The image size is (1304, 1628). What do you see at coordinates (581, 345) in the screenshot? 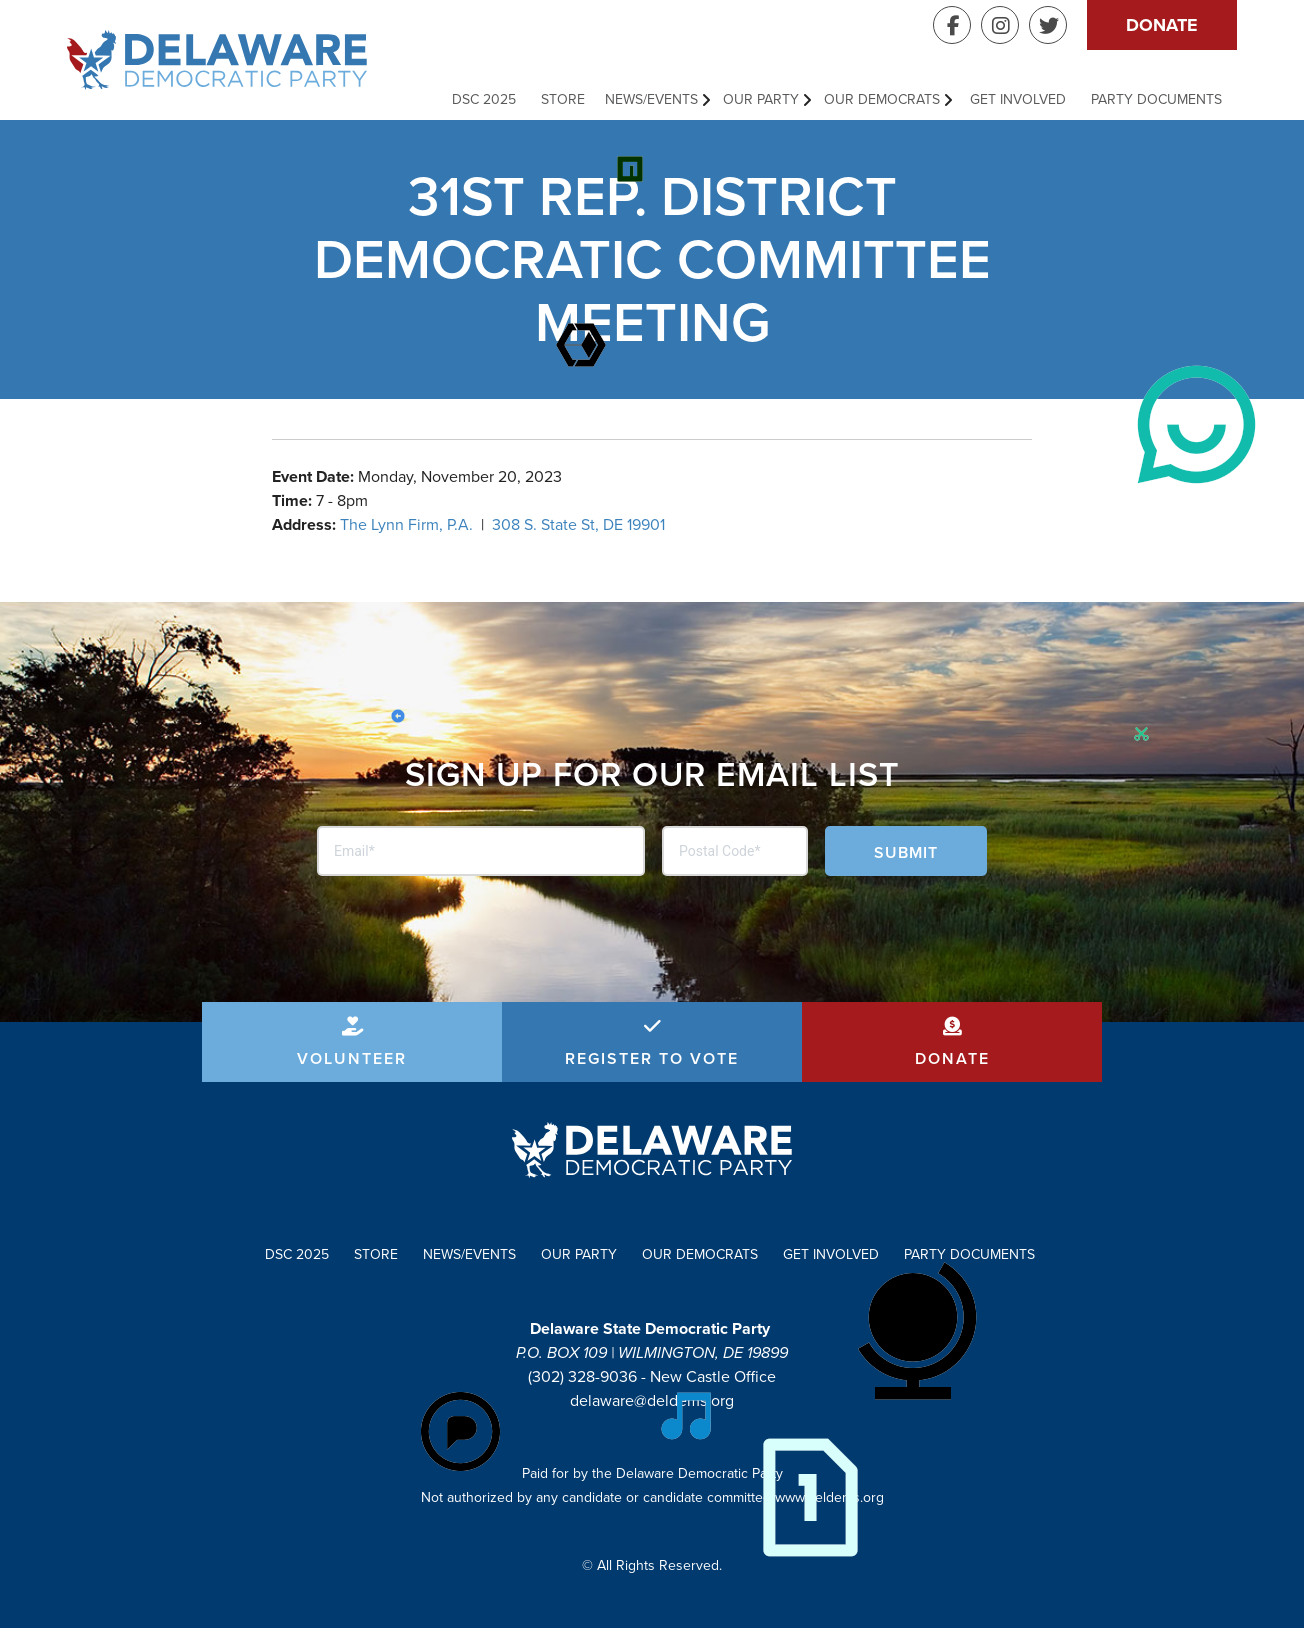
I see `open3d library or application` at bounding box center [581, 345].